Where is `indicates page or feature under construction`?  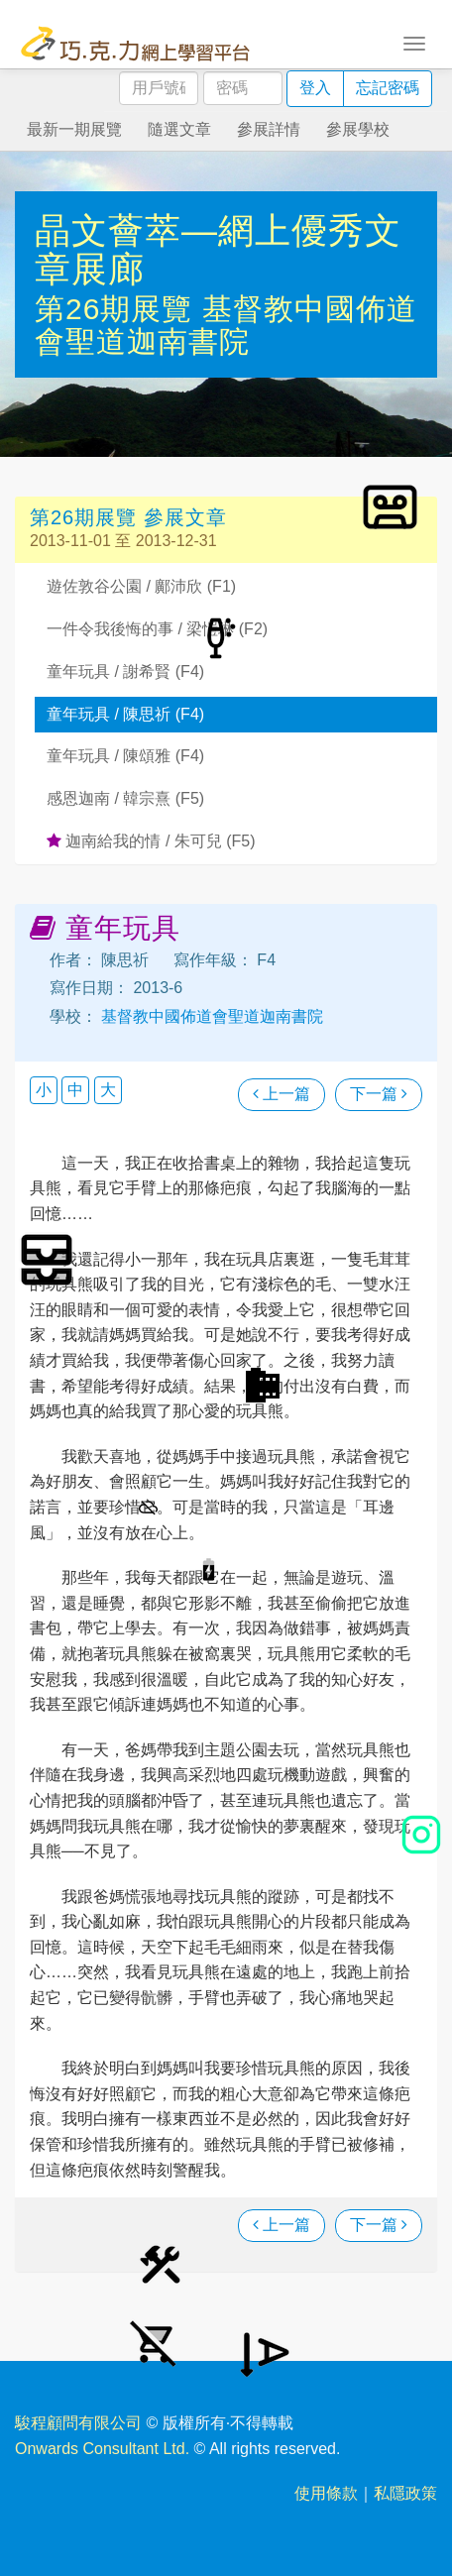 indicates page or feature under construction is located at coordinates (160, 2265).